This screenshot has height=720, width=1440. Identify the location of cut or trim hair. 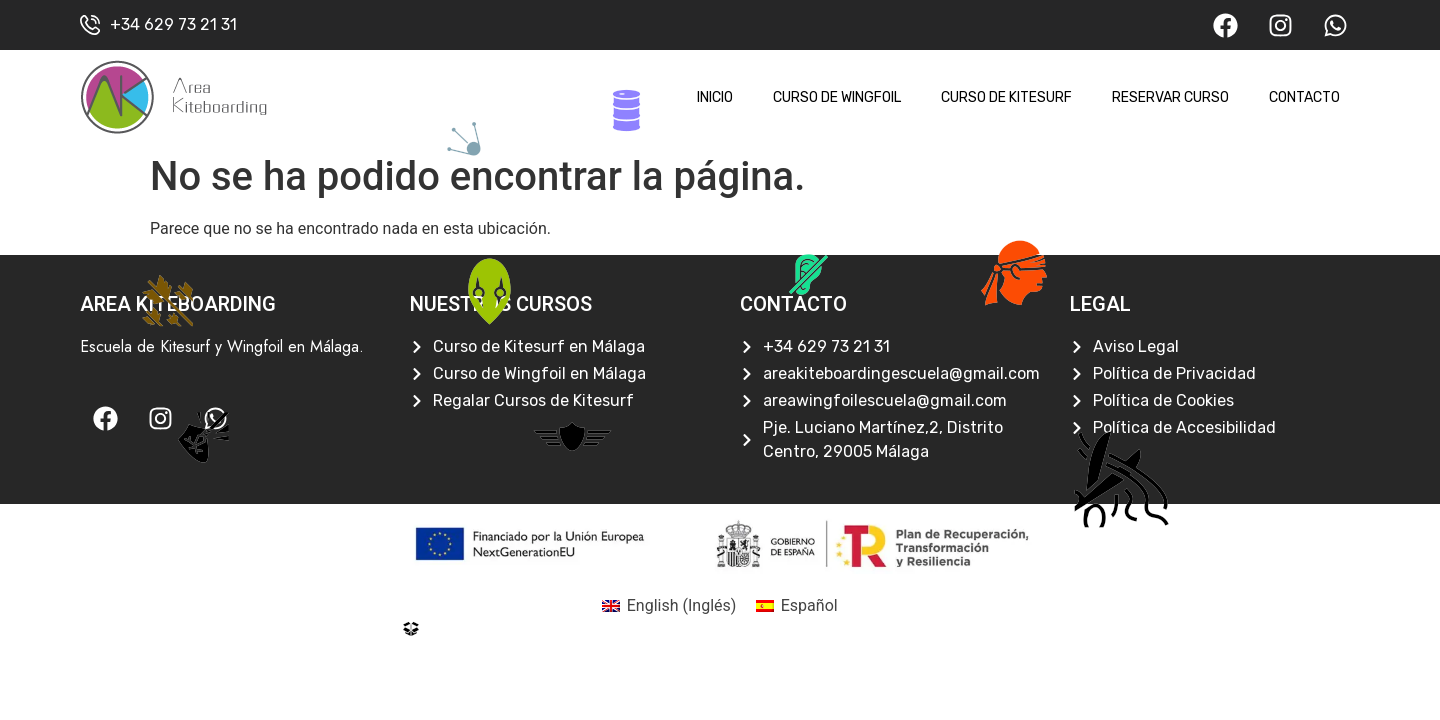
(1123, 479).